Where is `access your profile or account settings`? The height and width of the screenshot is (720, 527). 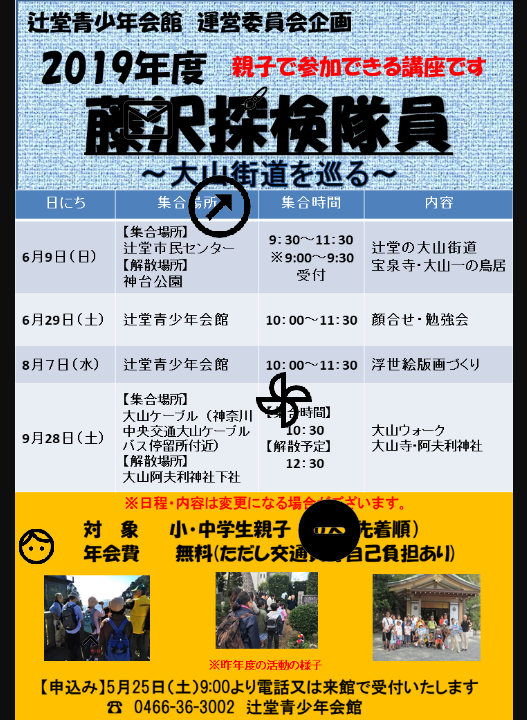
access your profile or account settings is located at coordinates (36, 546).